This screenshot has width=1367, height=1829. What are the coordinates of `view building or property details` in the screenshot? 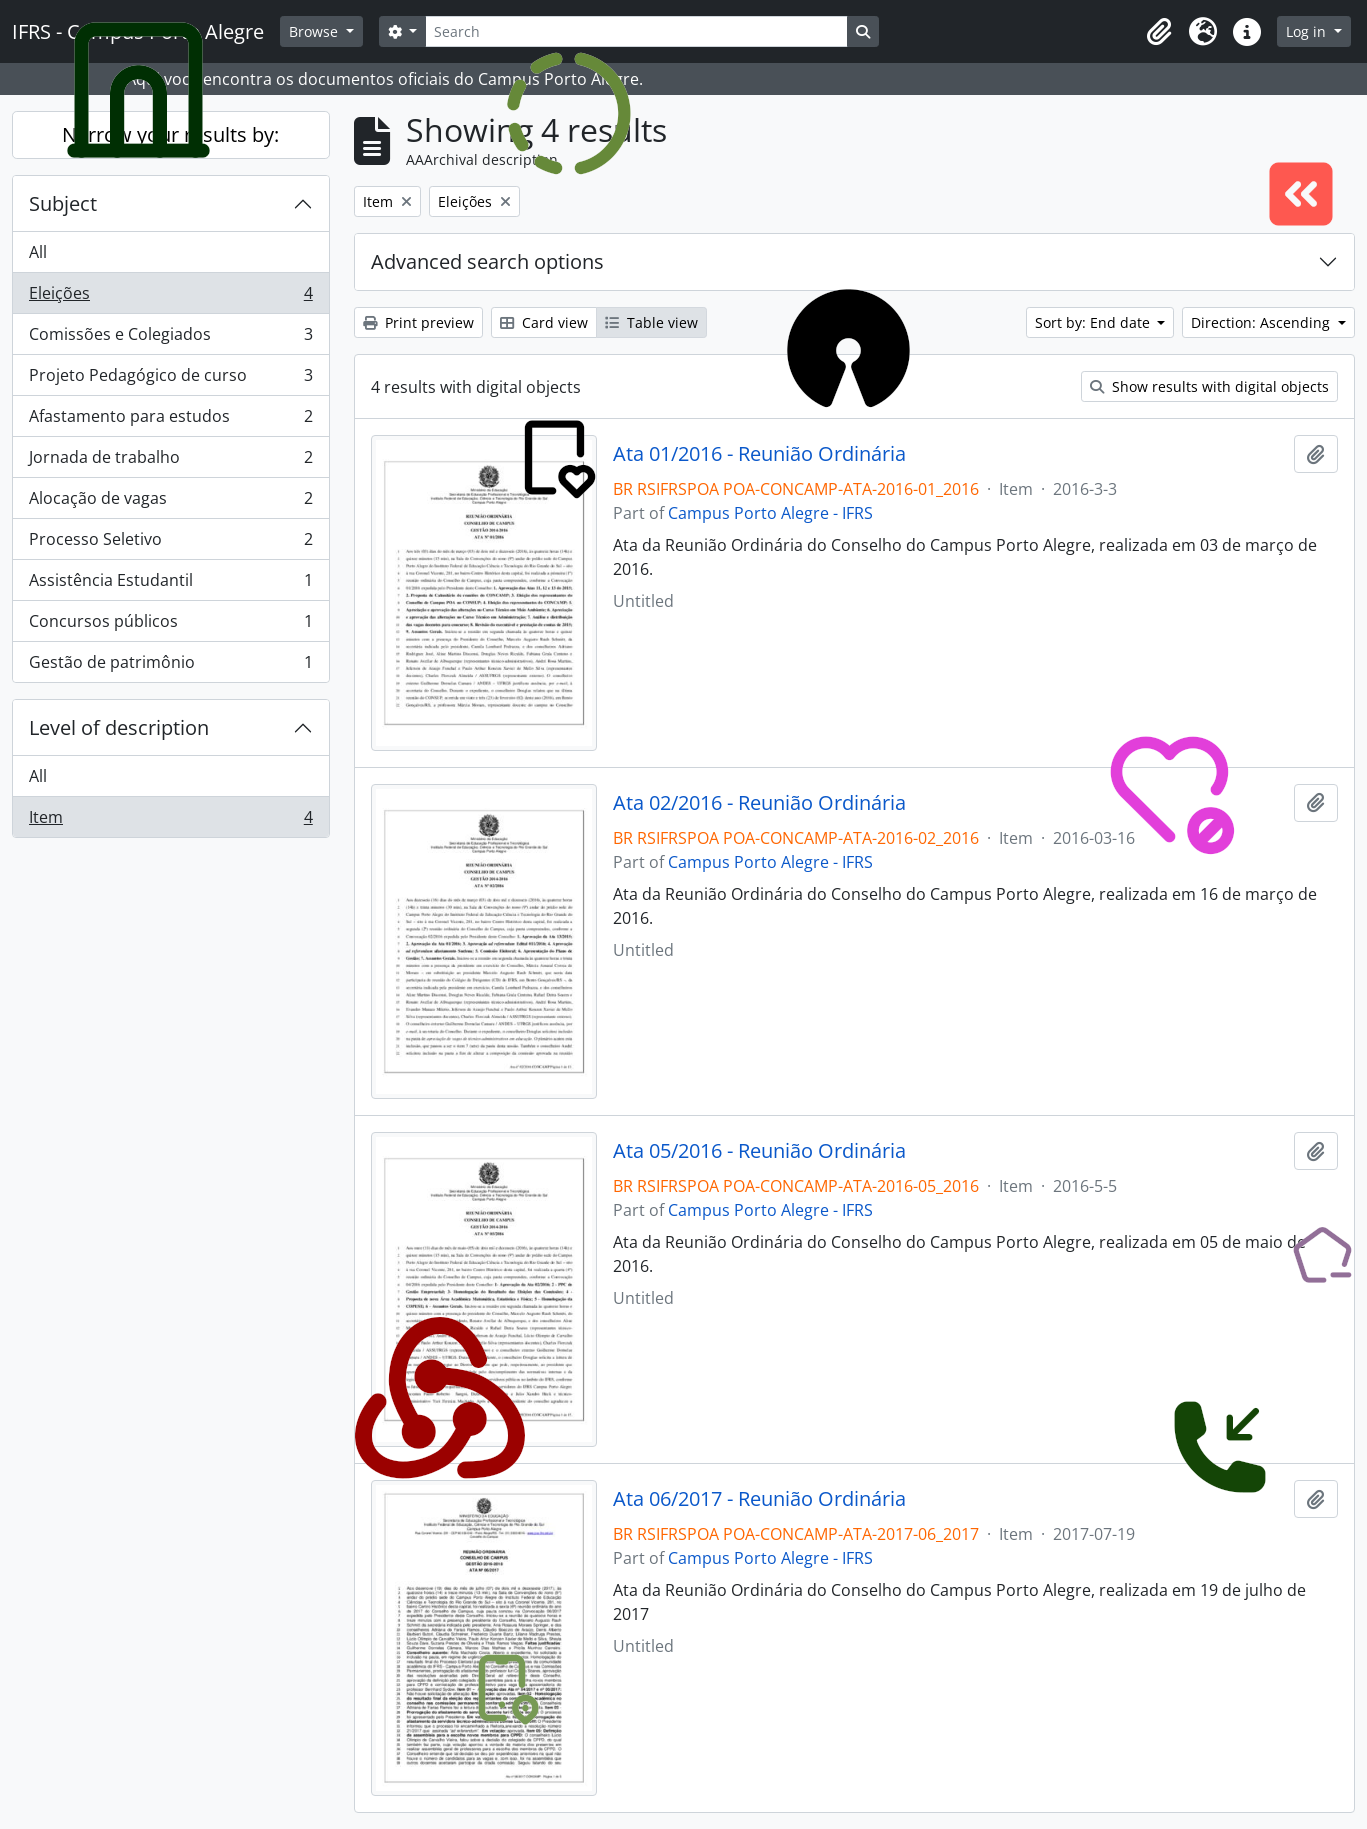 It's located at (138, 86).